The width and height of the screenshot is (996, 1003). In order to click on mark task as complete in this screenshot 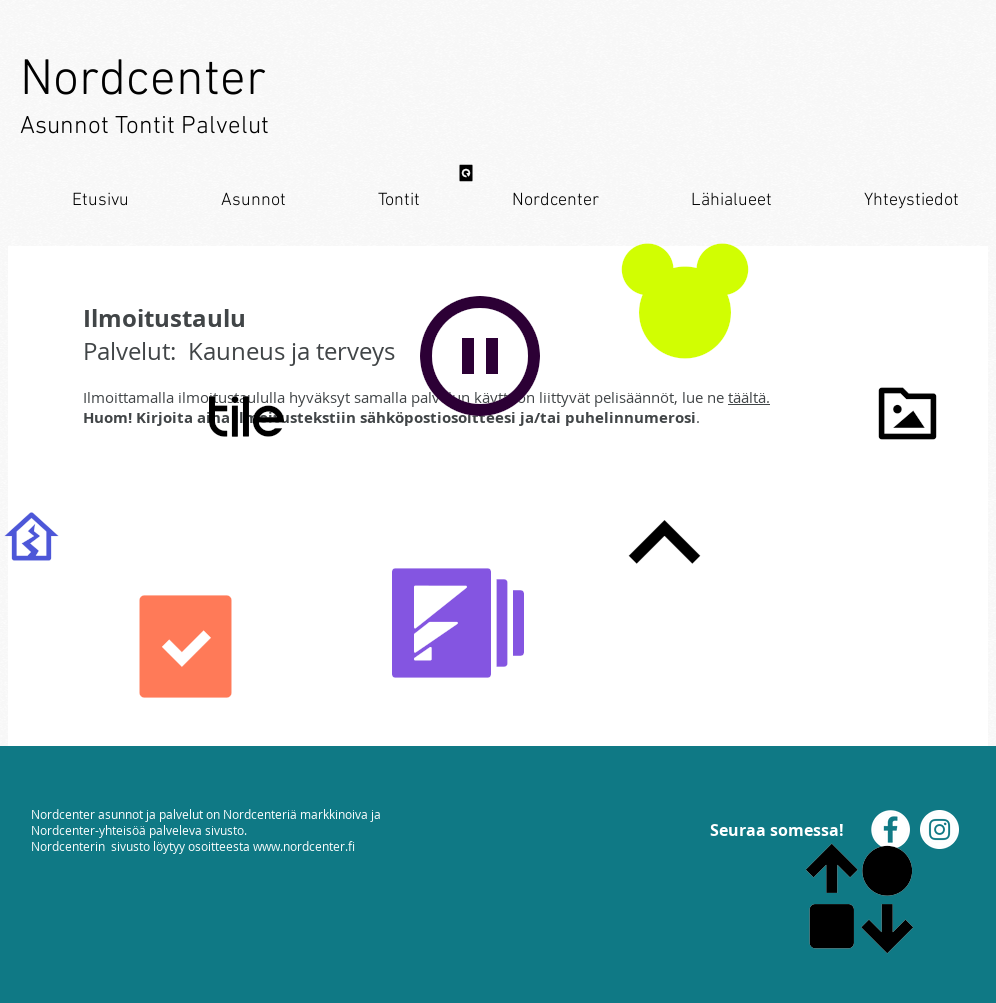, I will do `click(185, 646)`.